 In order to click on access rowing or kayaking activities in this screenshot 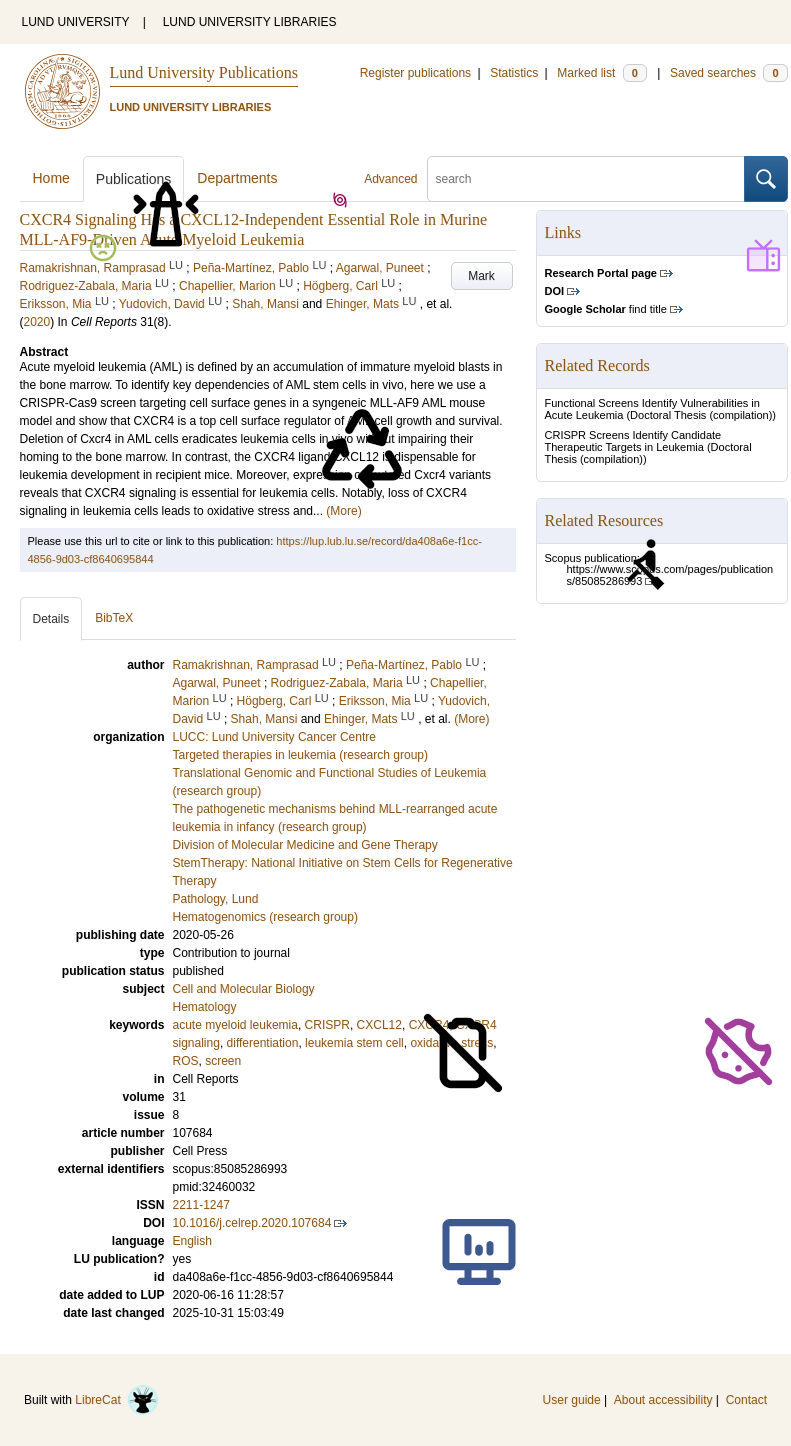, I will do `click(644, 563)`.